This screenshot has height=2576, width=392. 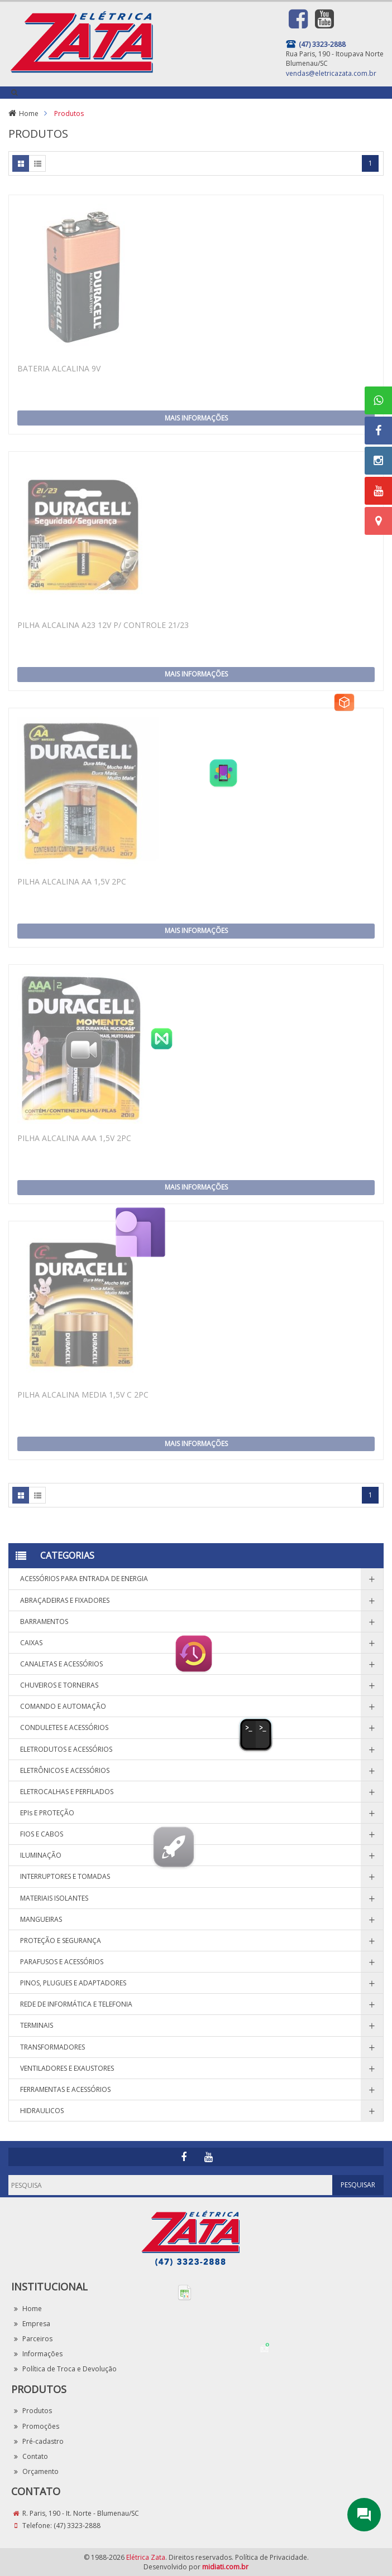 I want to click on open pika backup to manage system backups, so click(x=194, y=1654).